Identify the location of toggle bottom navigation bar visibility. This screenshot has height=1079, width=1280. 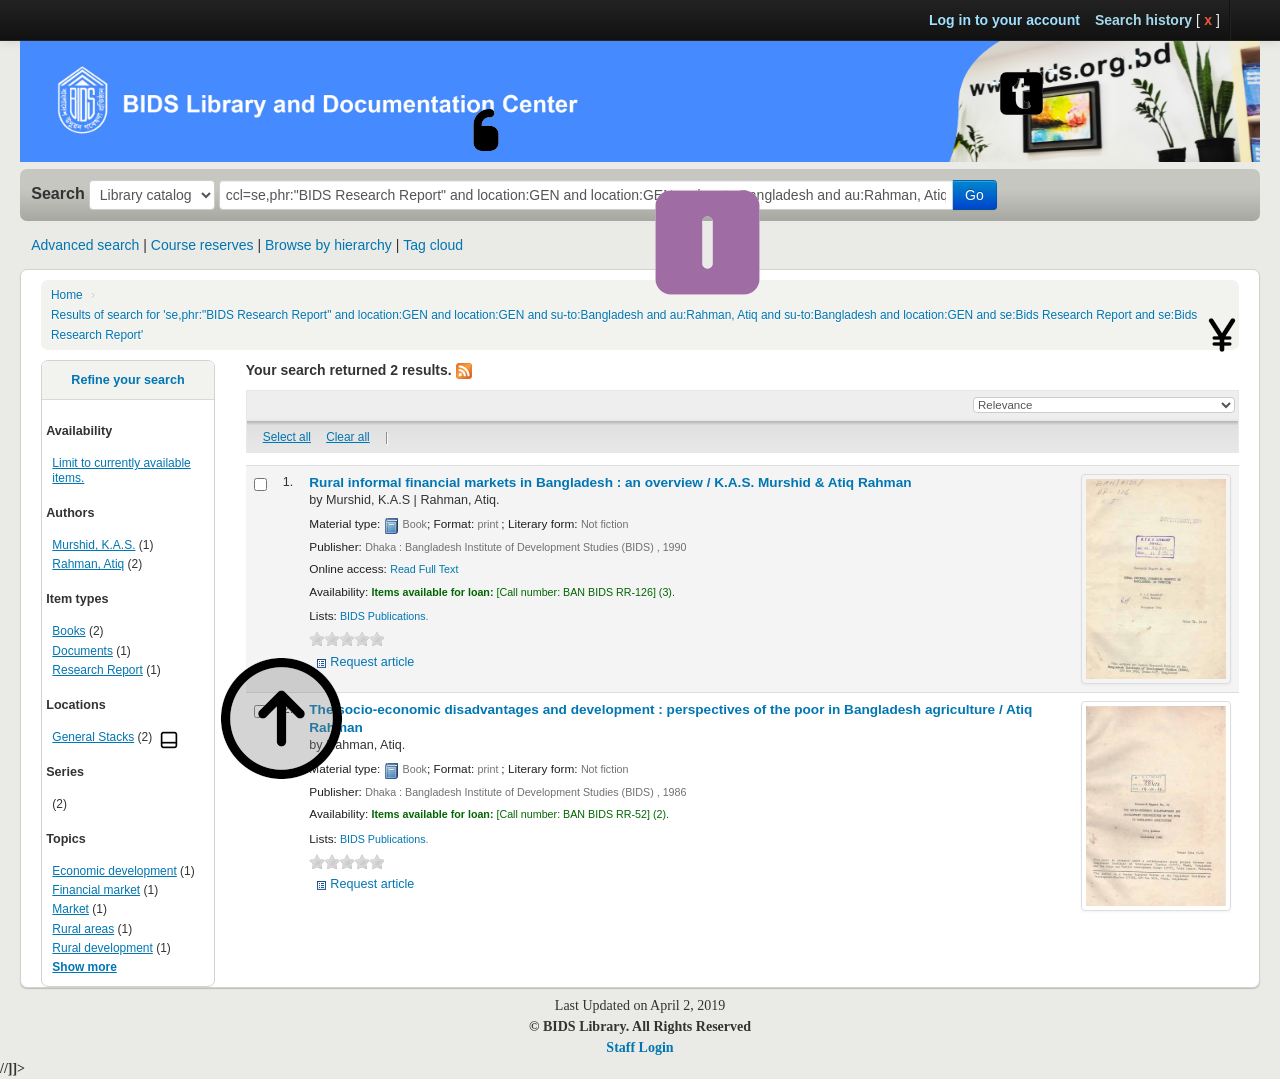
(169, 740).